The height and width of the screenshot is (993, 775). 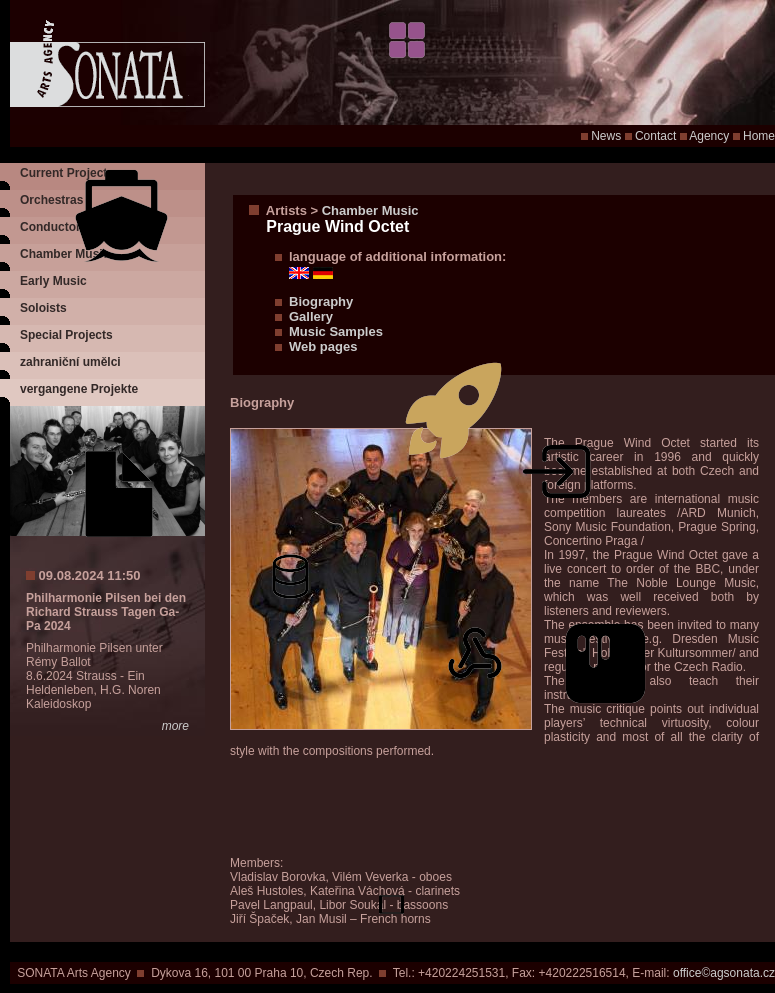 What do you see at coordinates (556, 471) in the screenshot?
I see `log in to your account` at bounding box center [556, 471].